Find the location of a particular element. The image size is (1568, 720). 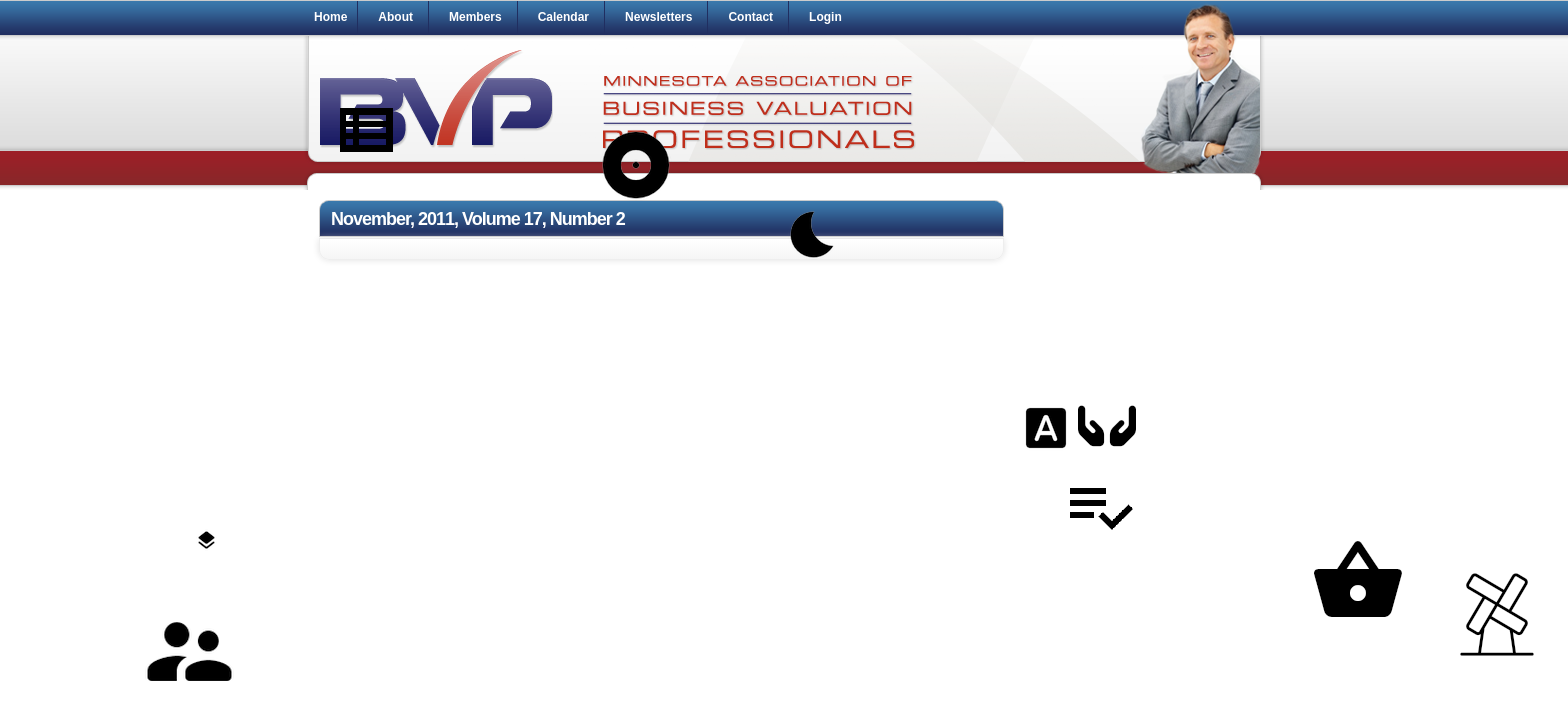

switch to list view is located at coordinates (368, 130).